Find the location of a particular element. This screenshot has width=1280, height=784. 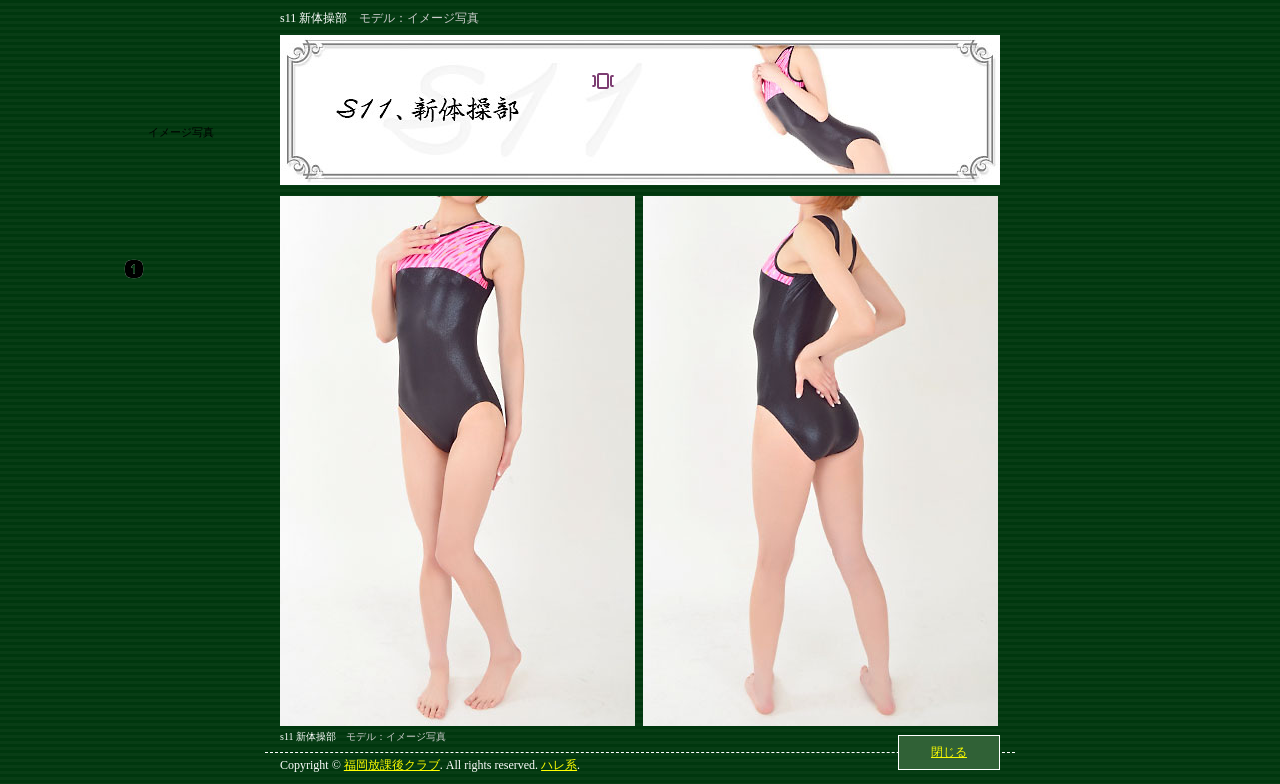

navigate through a horizontal image carousel is located at coordinates (603, 81).